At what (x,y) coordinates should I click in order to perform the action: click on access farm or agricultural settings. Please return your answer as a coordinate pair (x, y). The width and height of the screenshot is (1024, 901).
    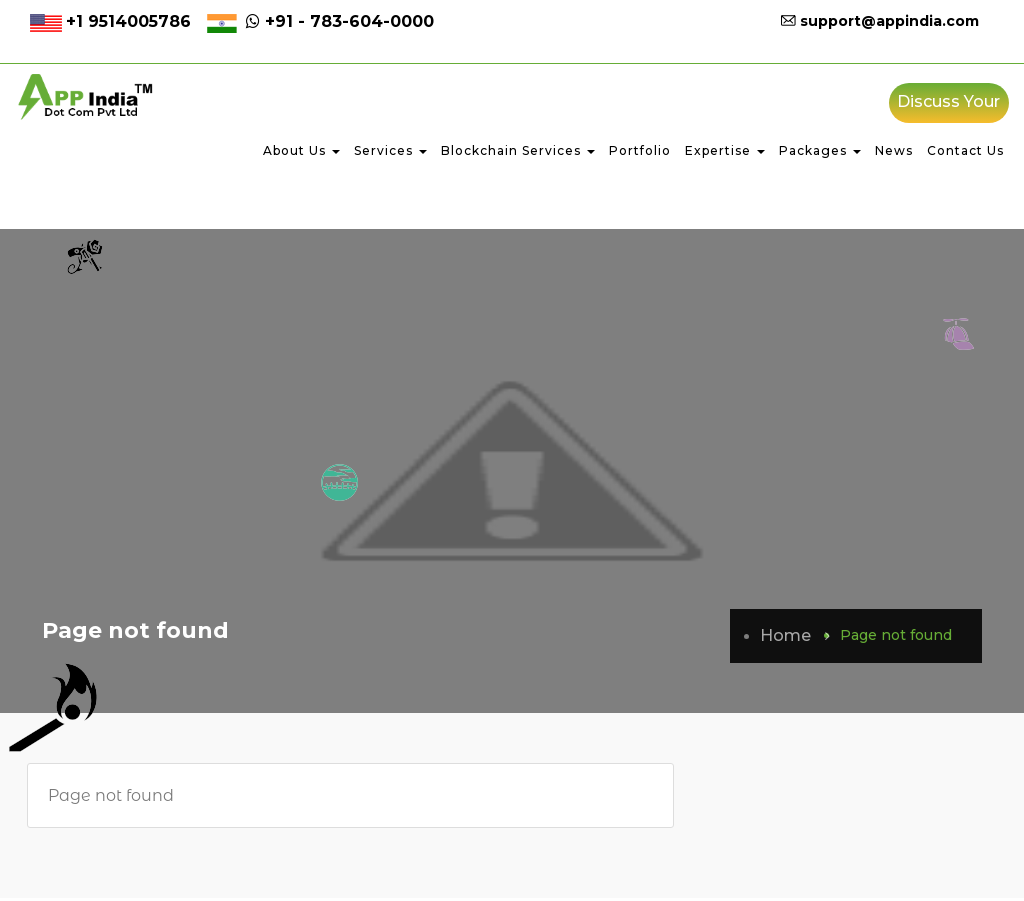
    Looking at the image, I should click on (339, 482).